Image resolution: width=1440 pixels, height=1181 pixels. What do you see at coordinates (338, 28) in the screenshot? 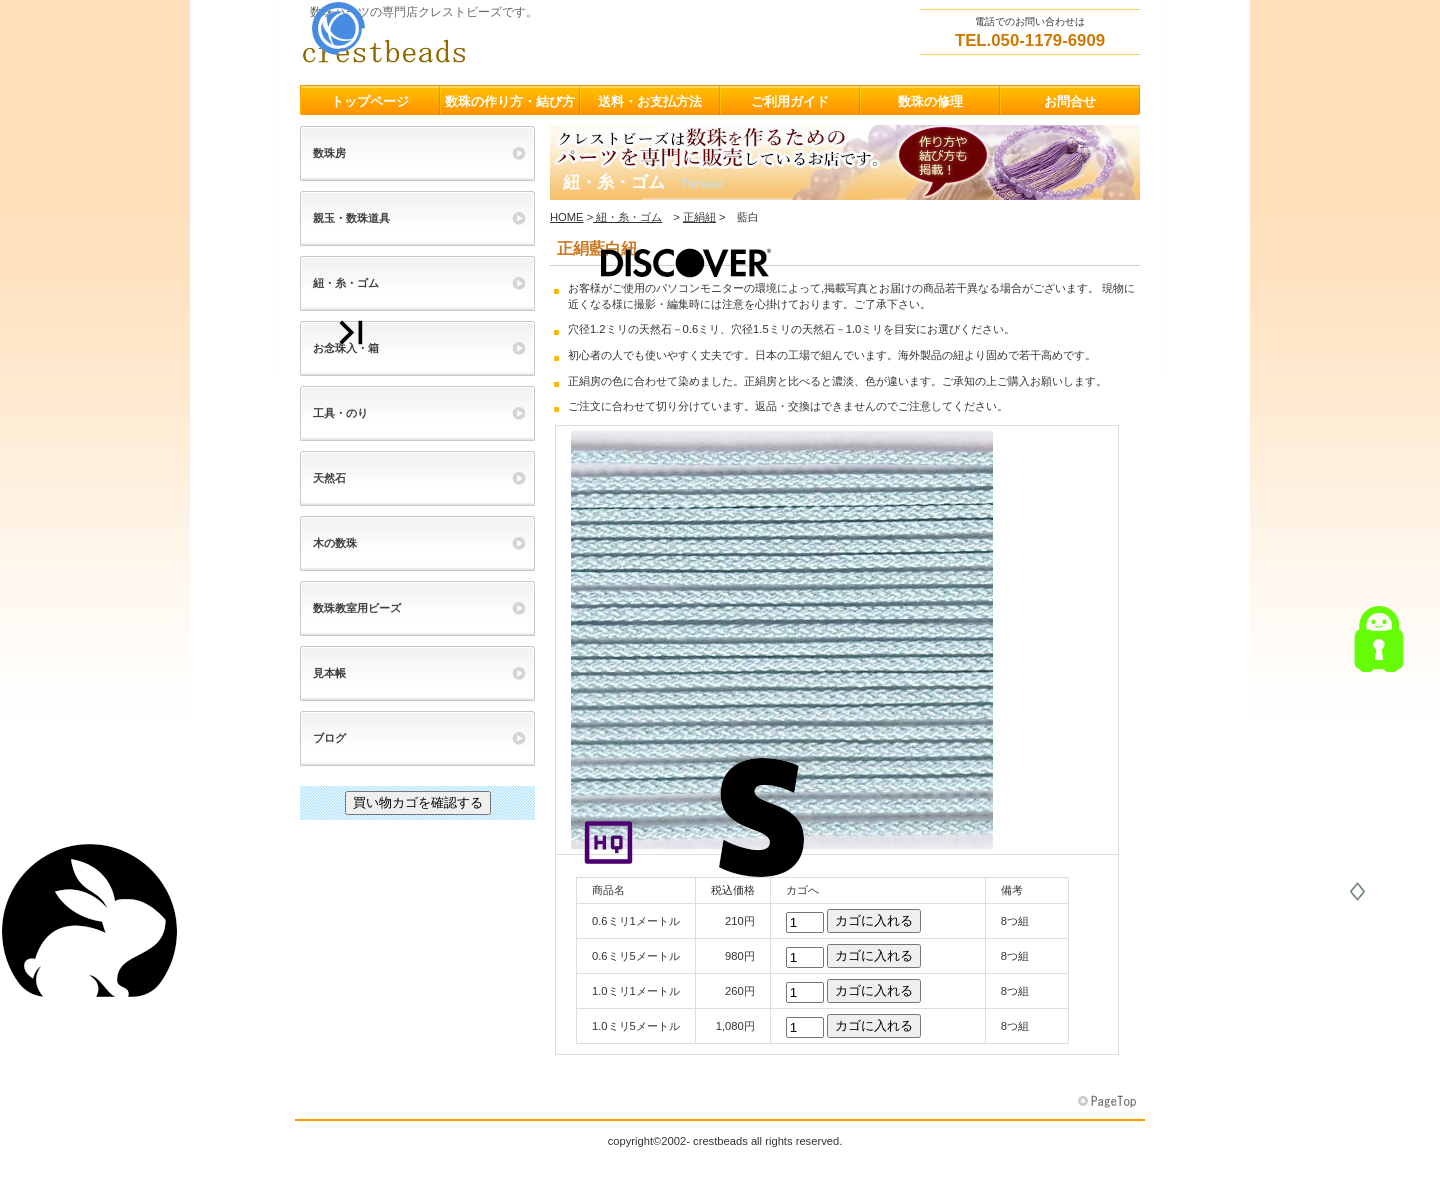
I see `visit freelancermap website or platform` at bounding box center [338, 28].